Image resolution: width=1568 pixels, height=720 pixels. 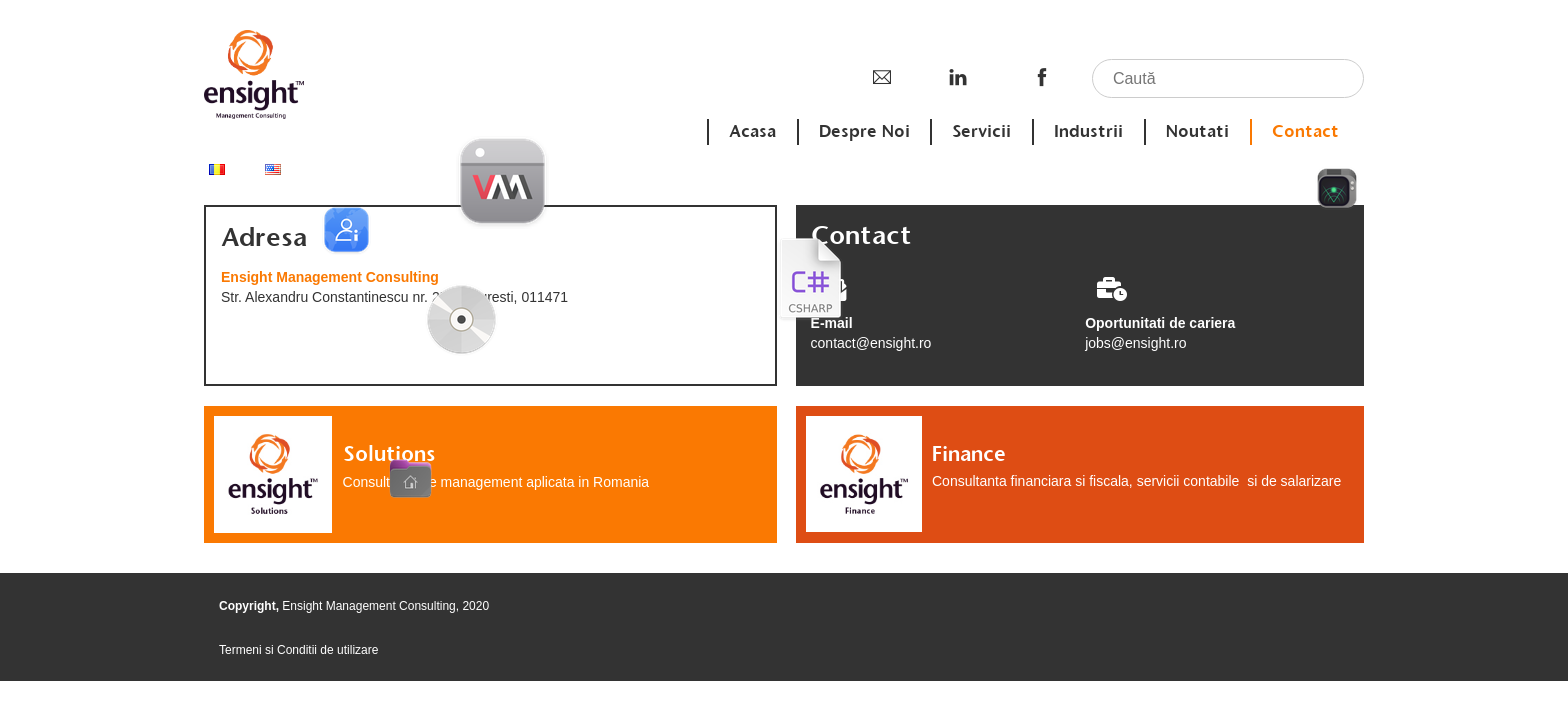 I want to click on access your home folder, so click(x=410, y=478).